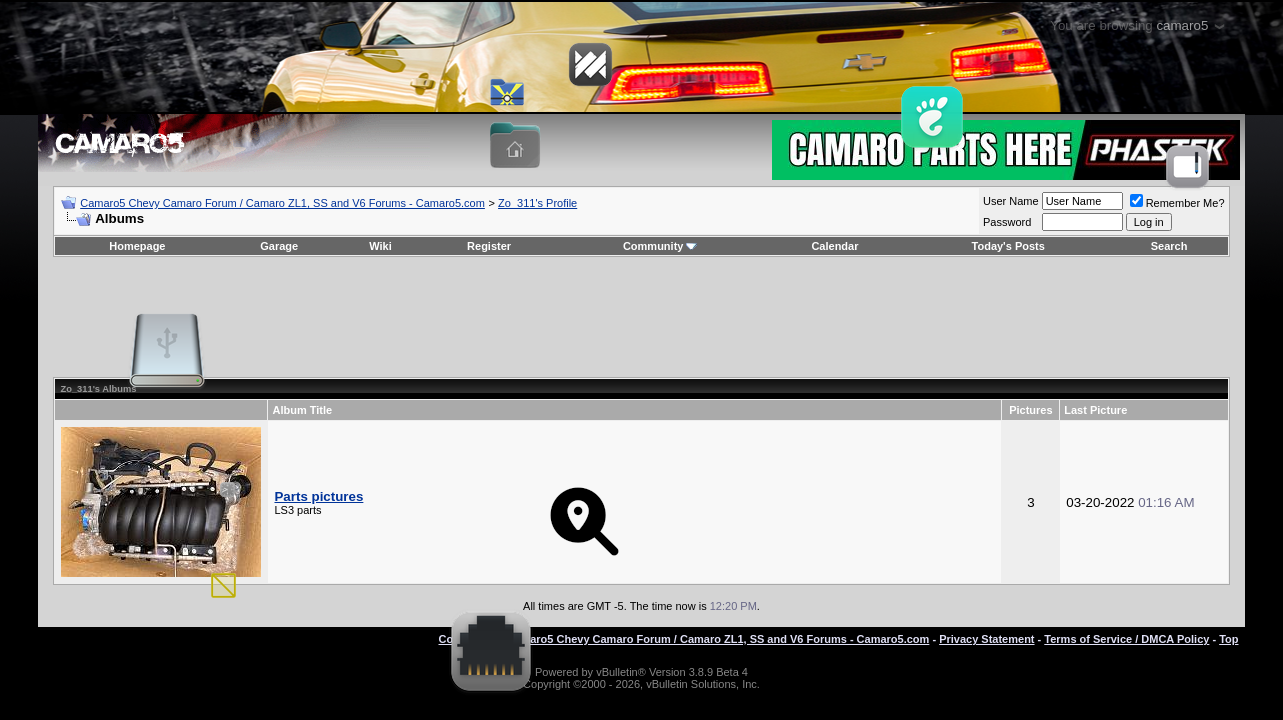  Describe the element at coordinates (584, 521) in the screenshot. I see `search for a location on the map` at that location.